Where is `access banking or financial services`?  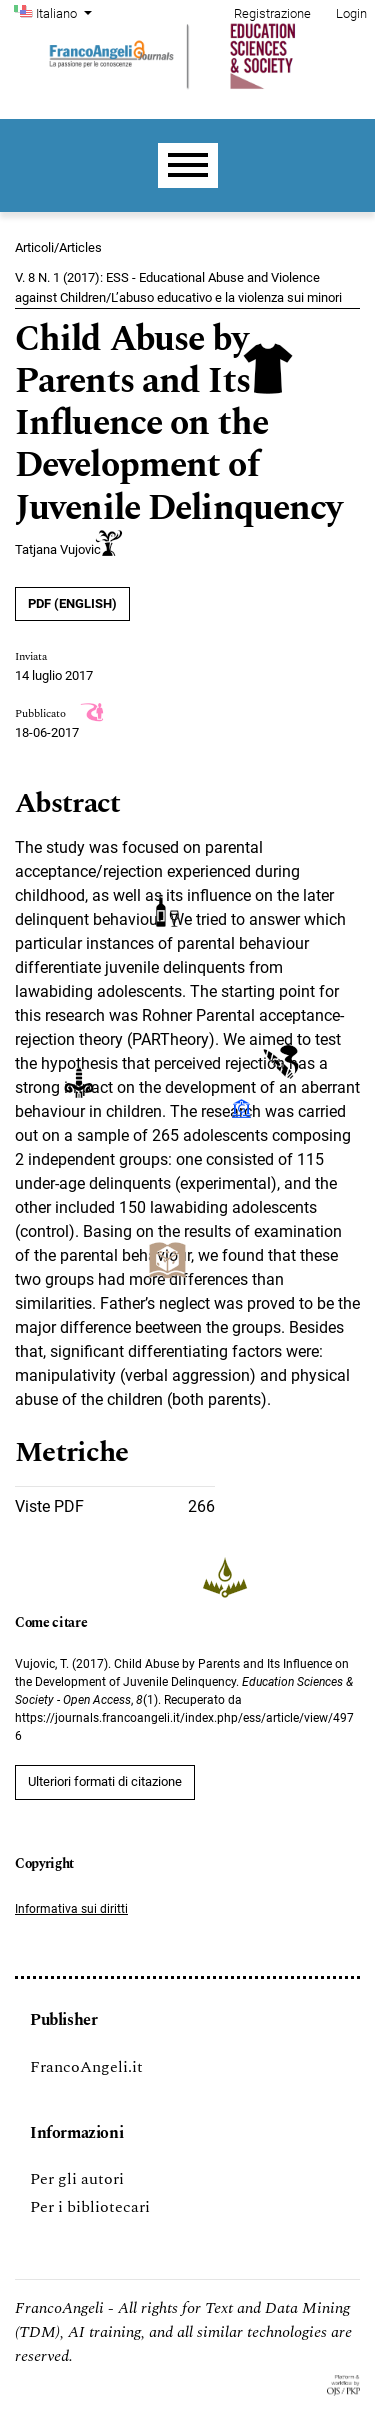
access banking or financial services is located at coordinates (241, 1108).